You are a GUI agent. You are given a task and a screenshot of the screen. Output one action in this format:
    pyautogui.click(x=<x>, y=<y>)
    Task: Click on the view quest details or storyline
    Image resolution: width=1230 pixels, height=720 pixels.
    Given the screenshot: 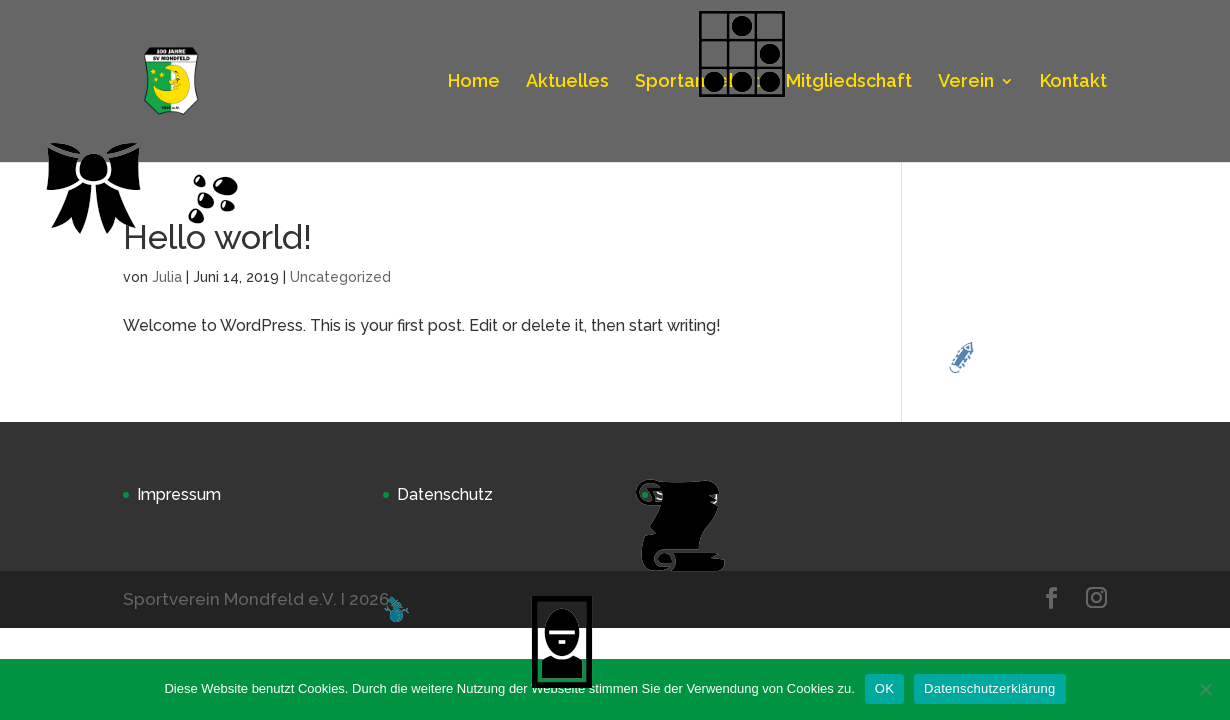 What is the action you would take?
    pyautogui.click(x=679, y=525)
    